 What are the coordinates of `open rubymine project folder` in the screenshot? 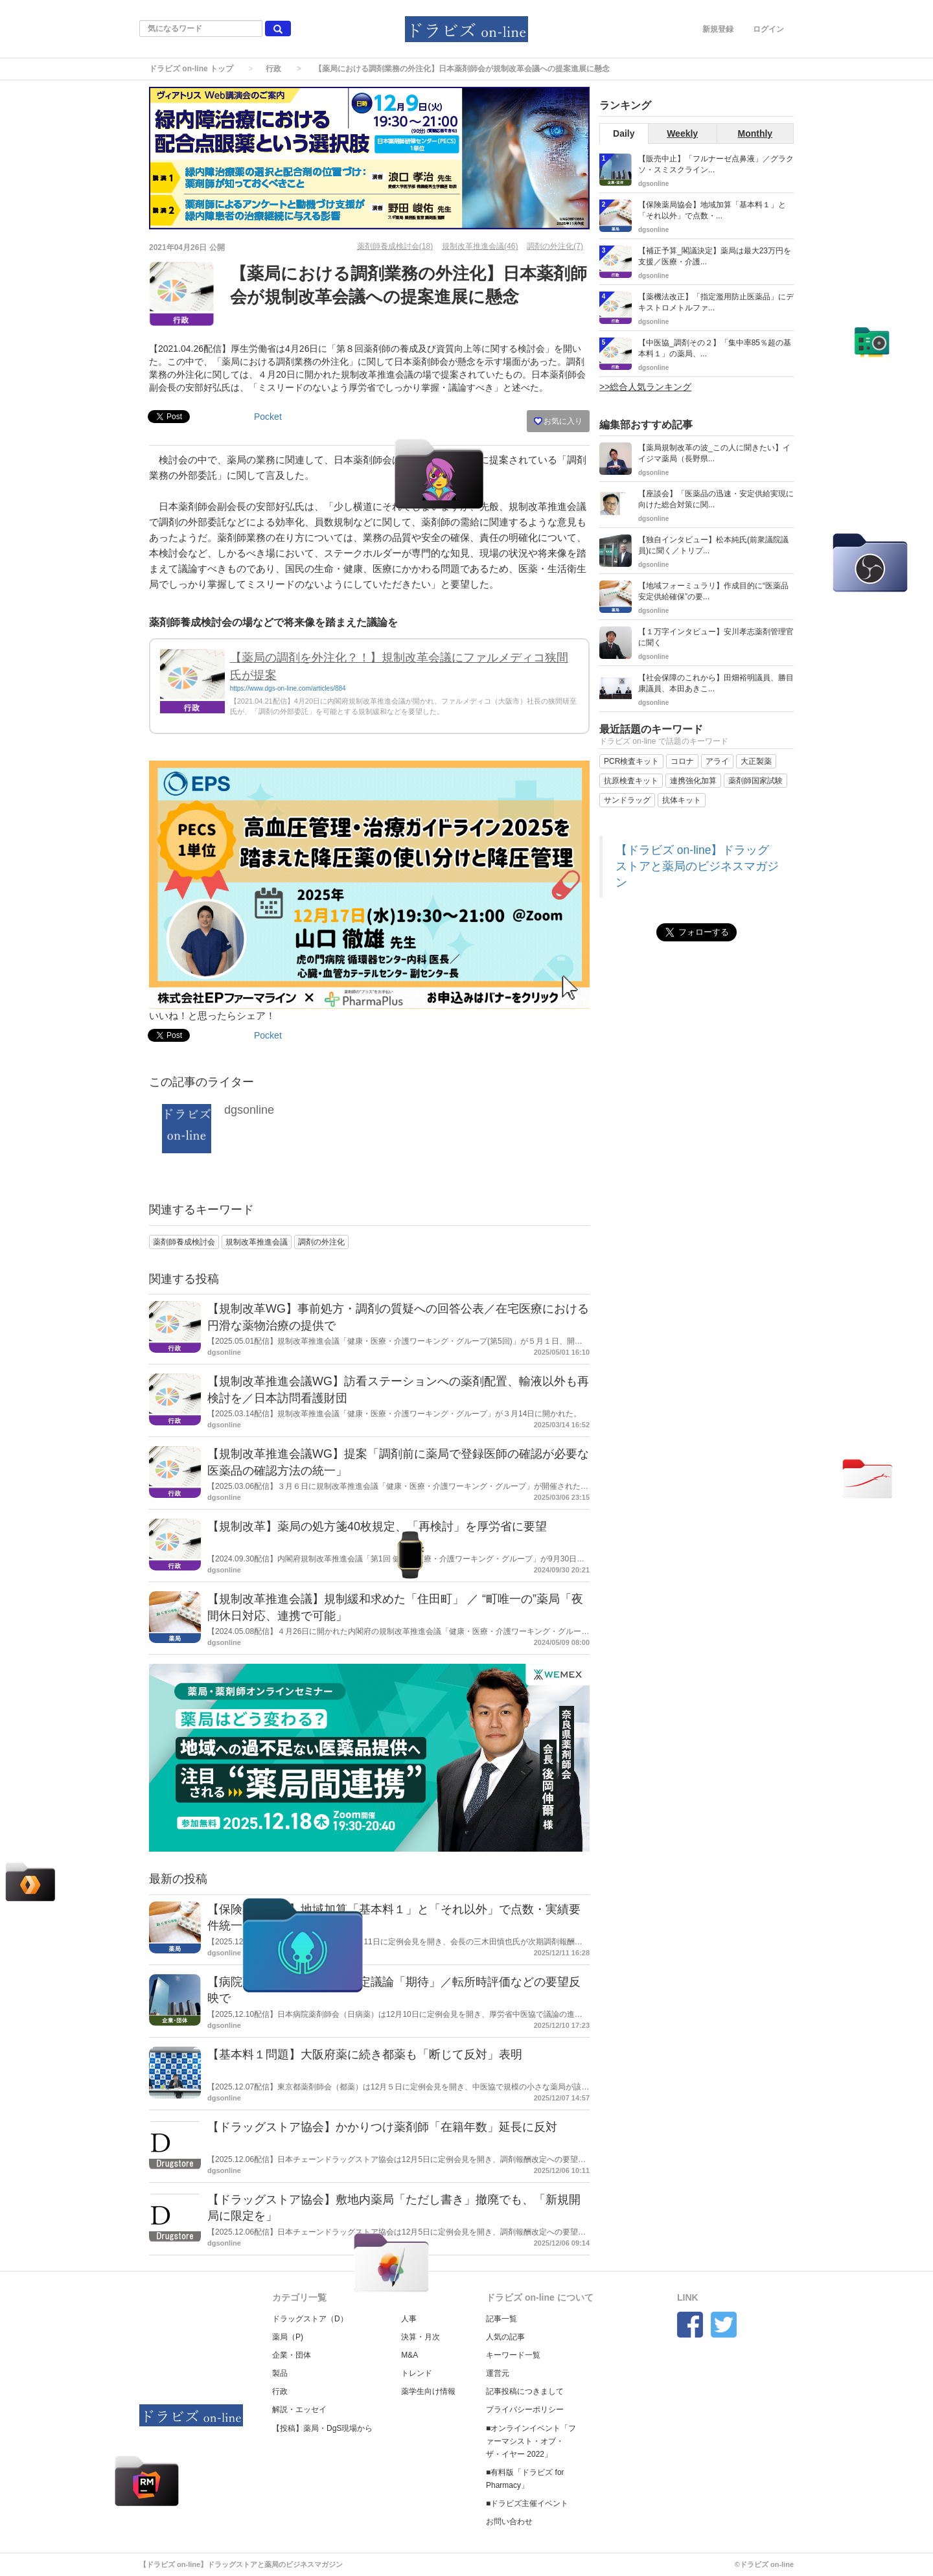 It's located at (146, 2483).